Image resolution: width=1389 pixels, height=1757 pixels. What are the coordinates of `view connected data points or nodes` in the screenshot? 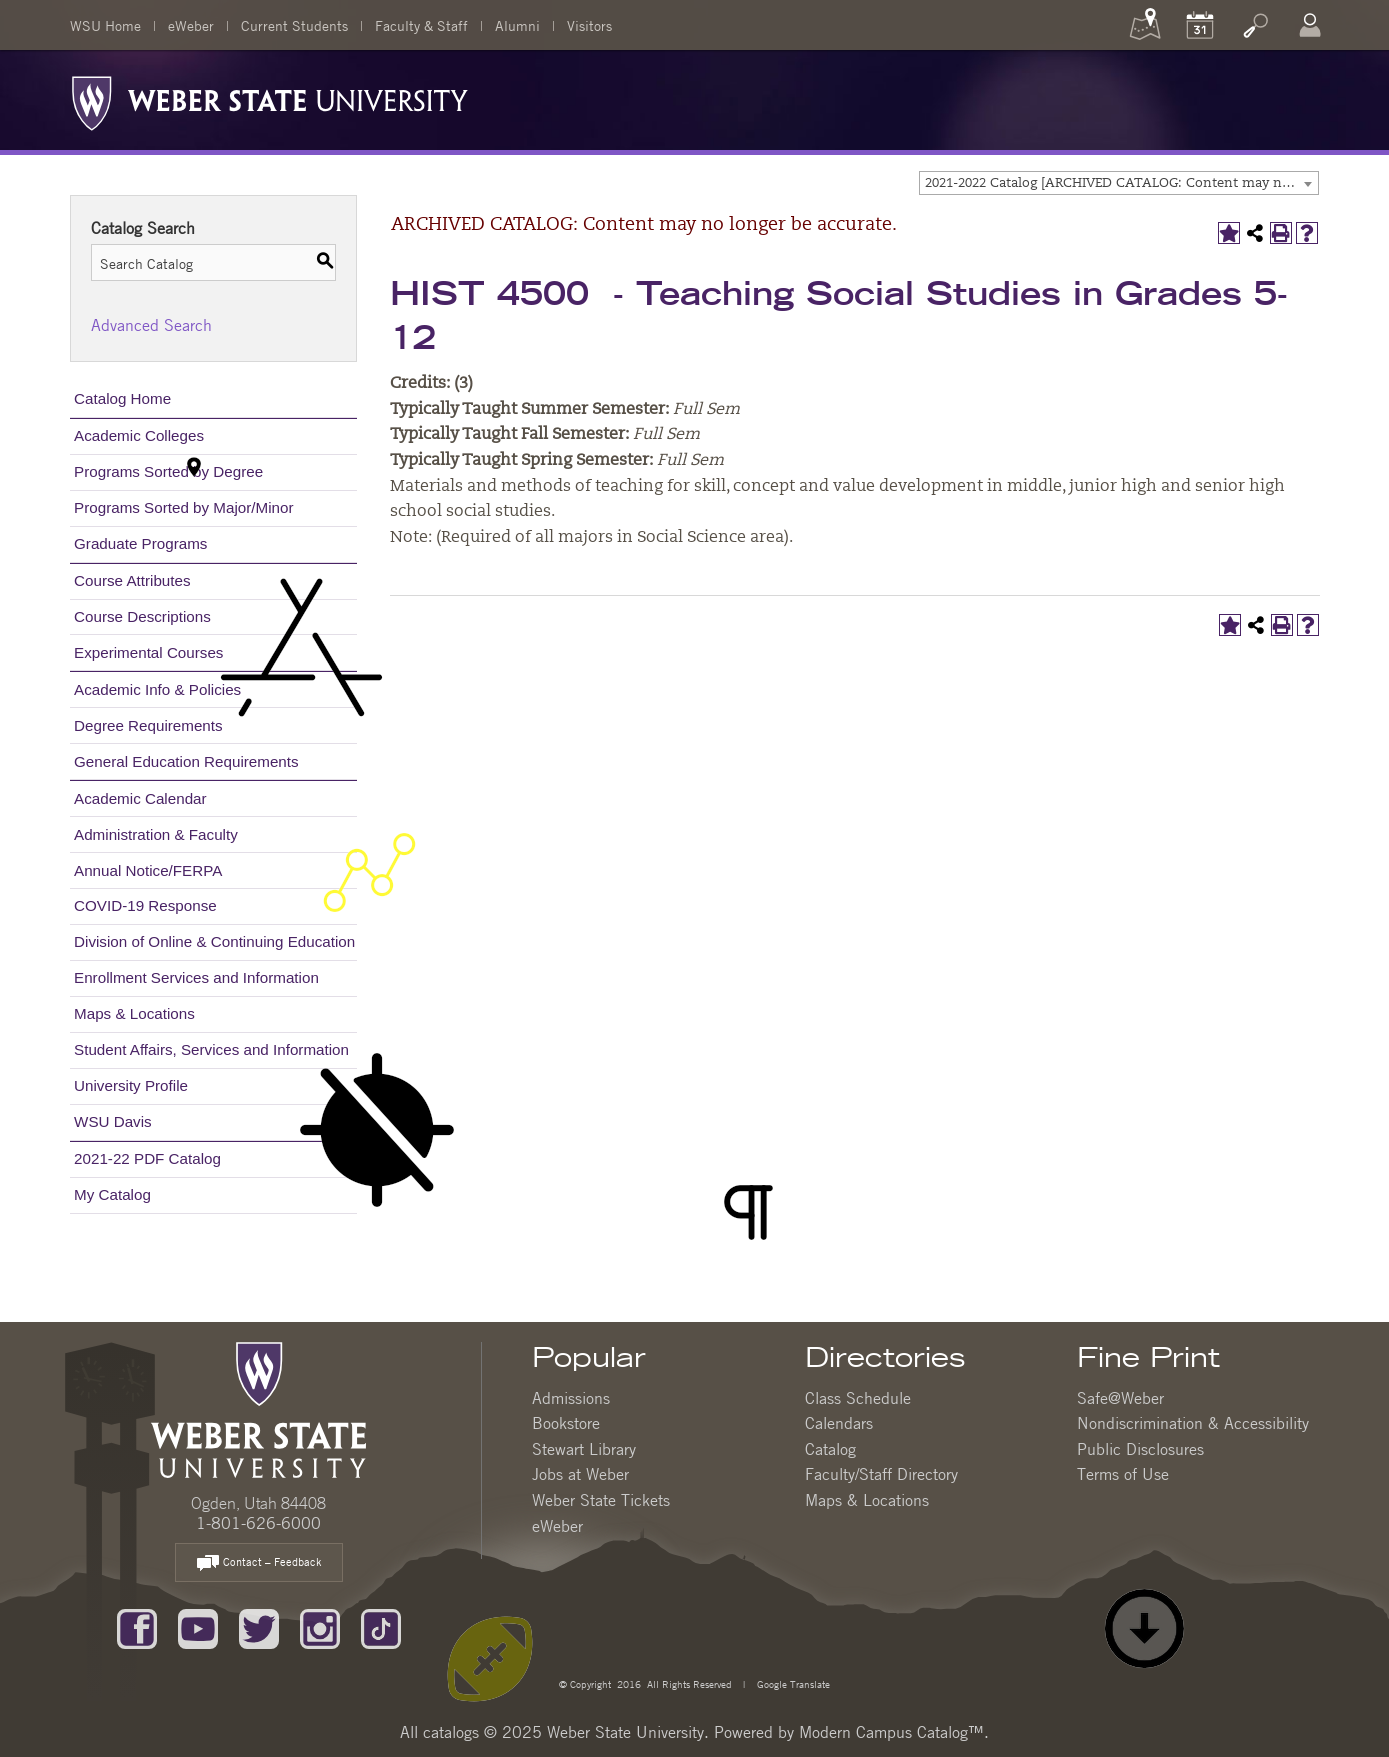 It's located at (369, 872).